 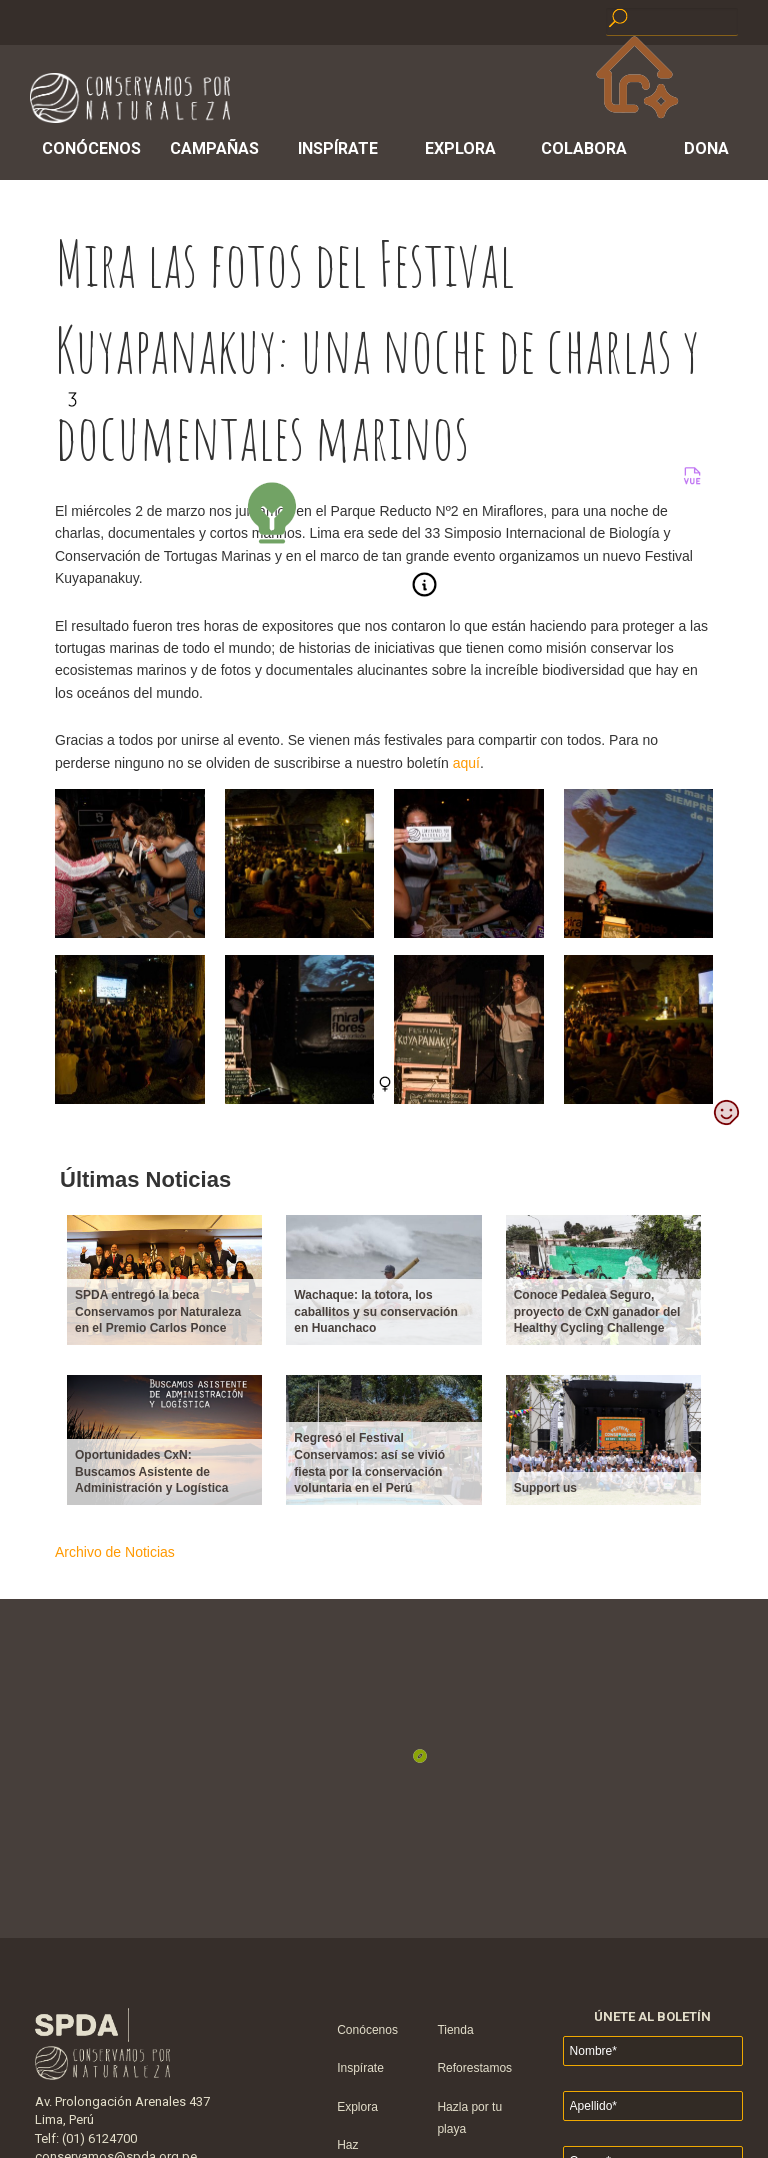 I want to click on vue.js component or project file, so click(x=692, y=476).